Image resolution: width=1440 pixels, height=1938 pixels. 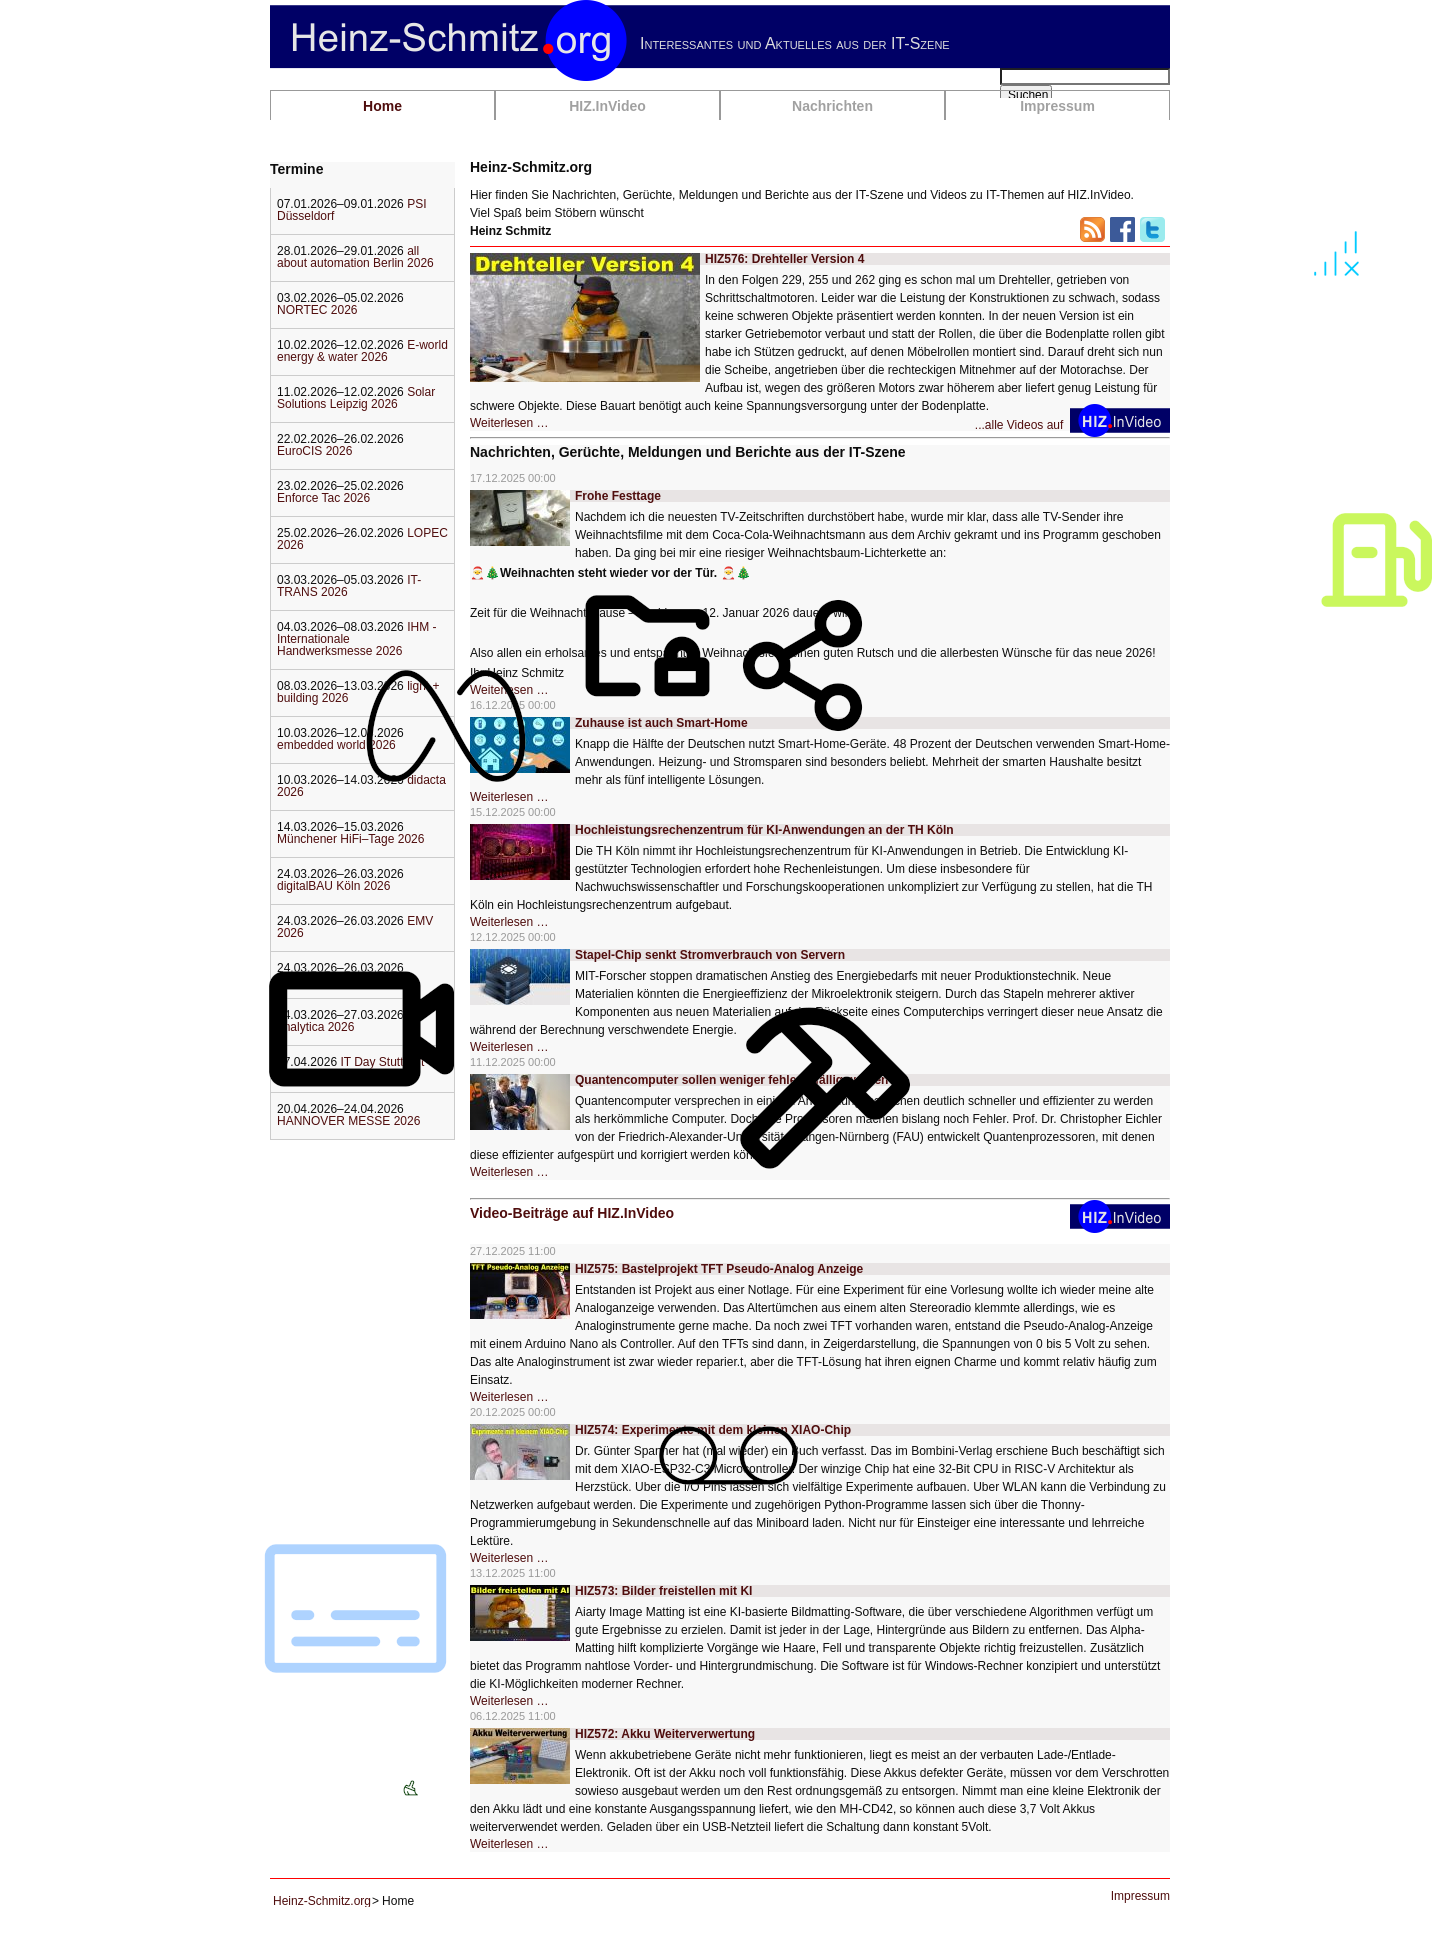 What do you see at coordinates (802, 665) in the screenshot?
I see `share content with others` at bounding box center [802, 665].